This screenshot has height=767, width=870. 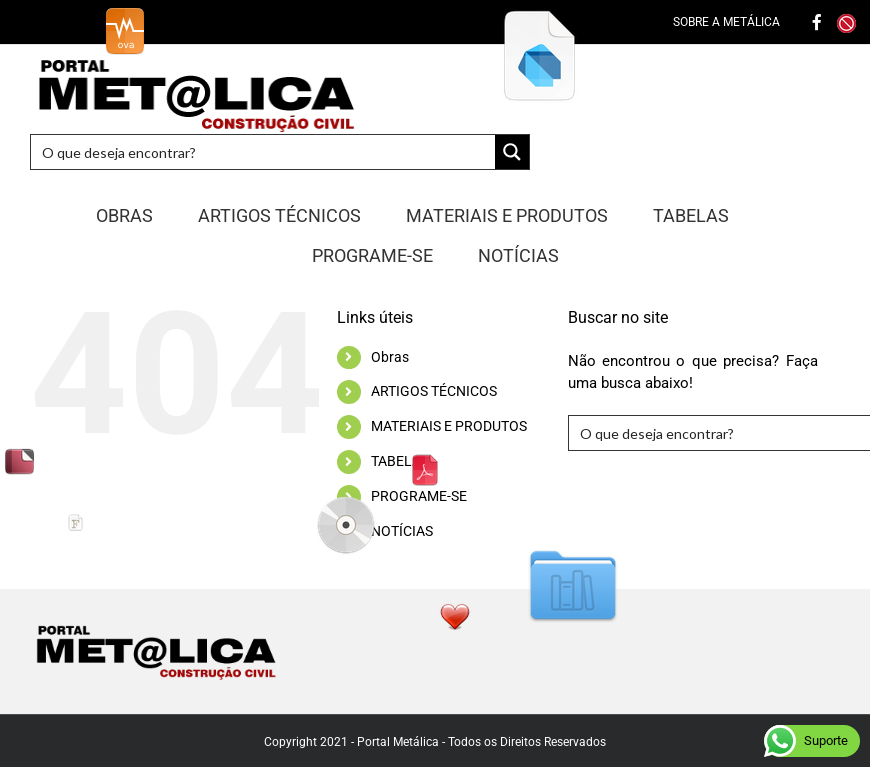 I want to click on VirtualBox appliance file (.ova format), so click(x=125, y=31).